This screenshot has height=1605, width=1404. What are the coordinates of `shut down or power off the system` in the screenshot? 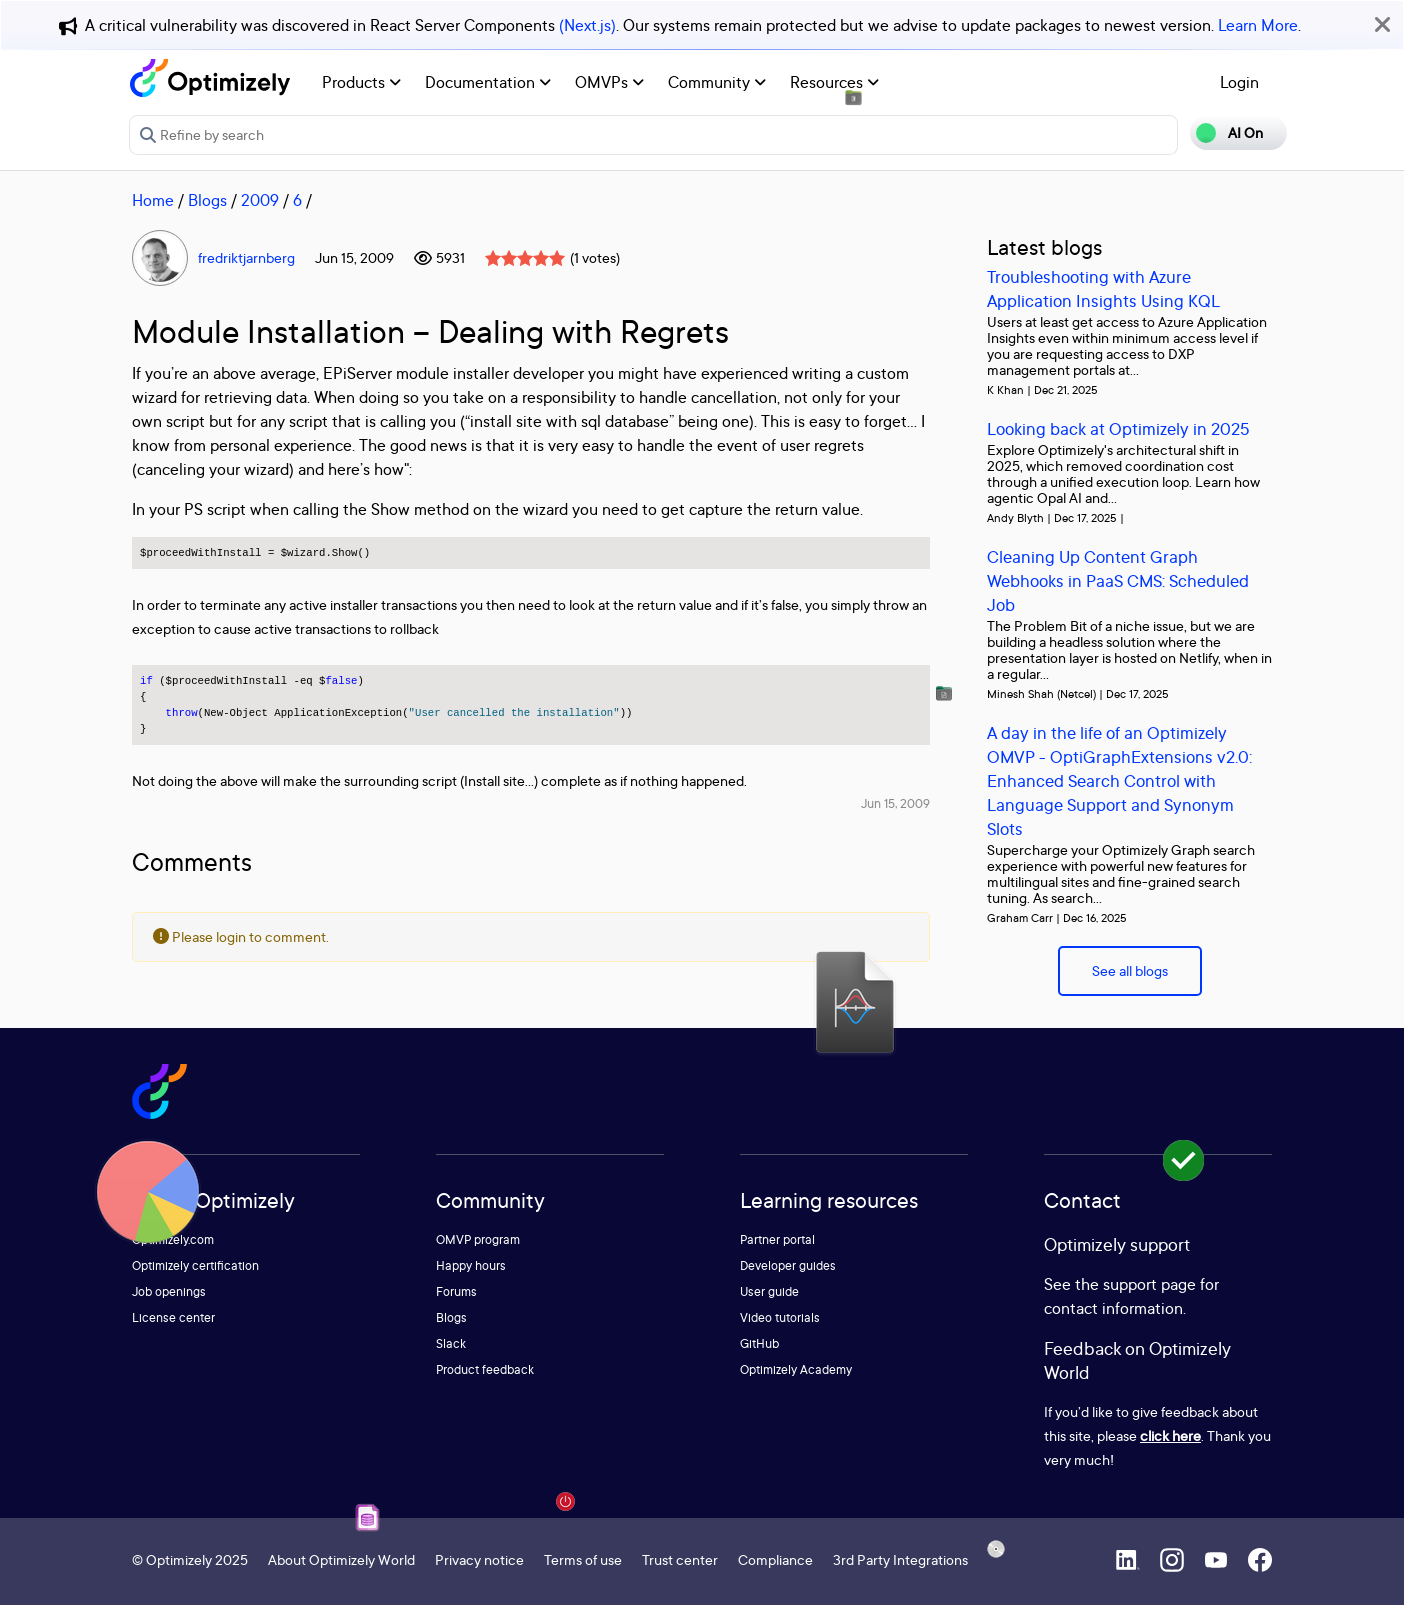 It's located at (565, 1501).